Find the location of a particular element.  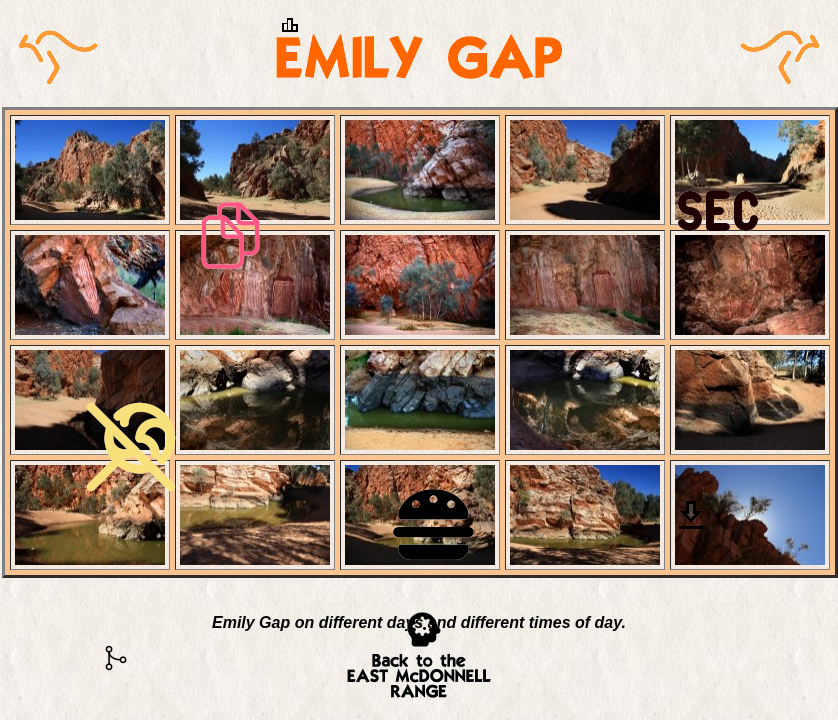

view all documents is located at coordinates (230, 235).